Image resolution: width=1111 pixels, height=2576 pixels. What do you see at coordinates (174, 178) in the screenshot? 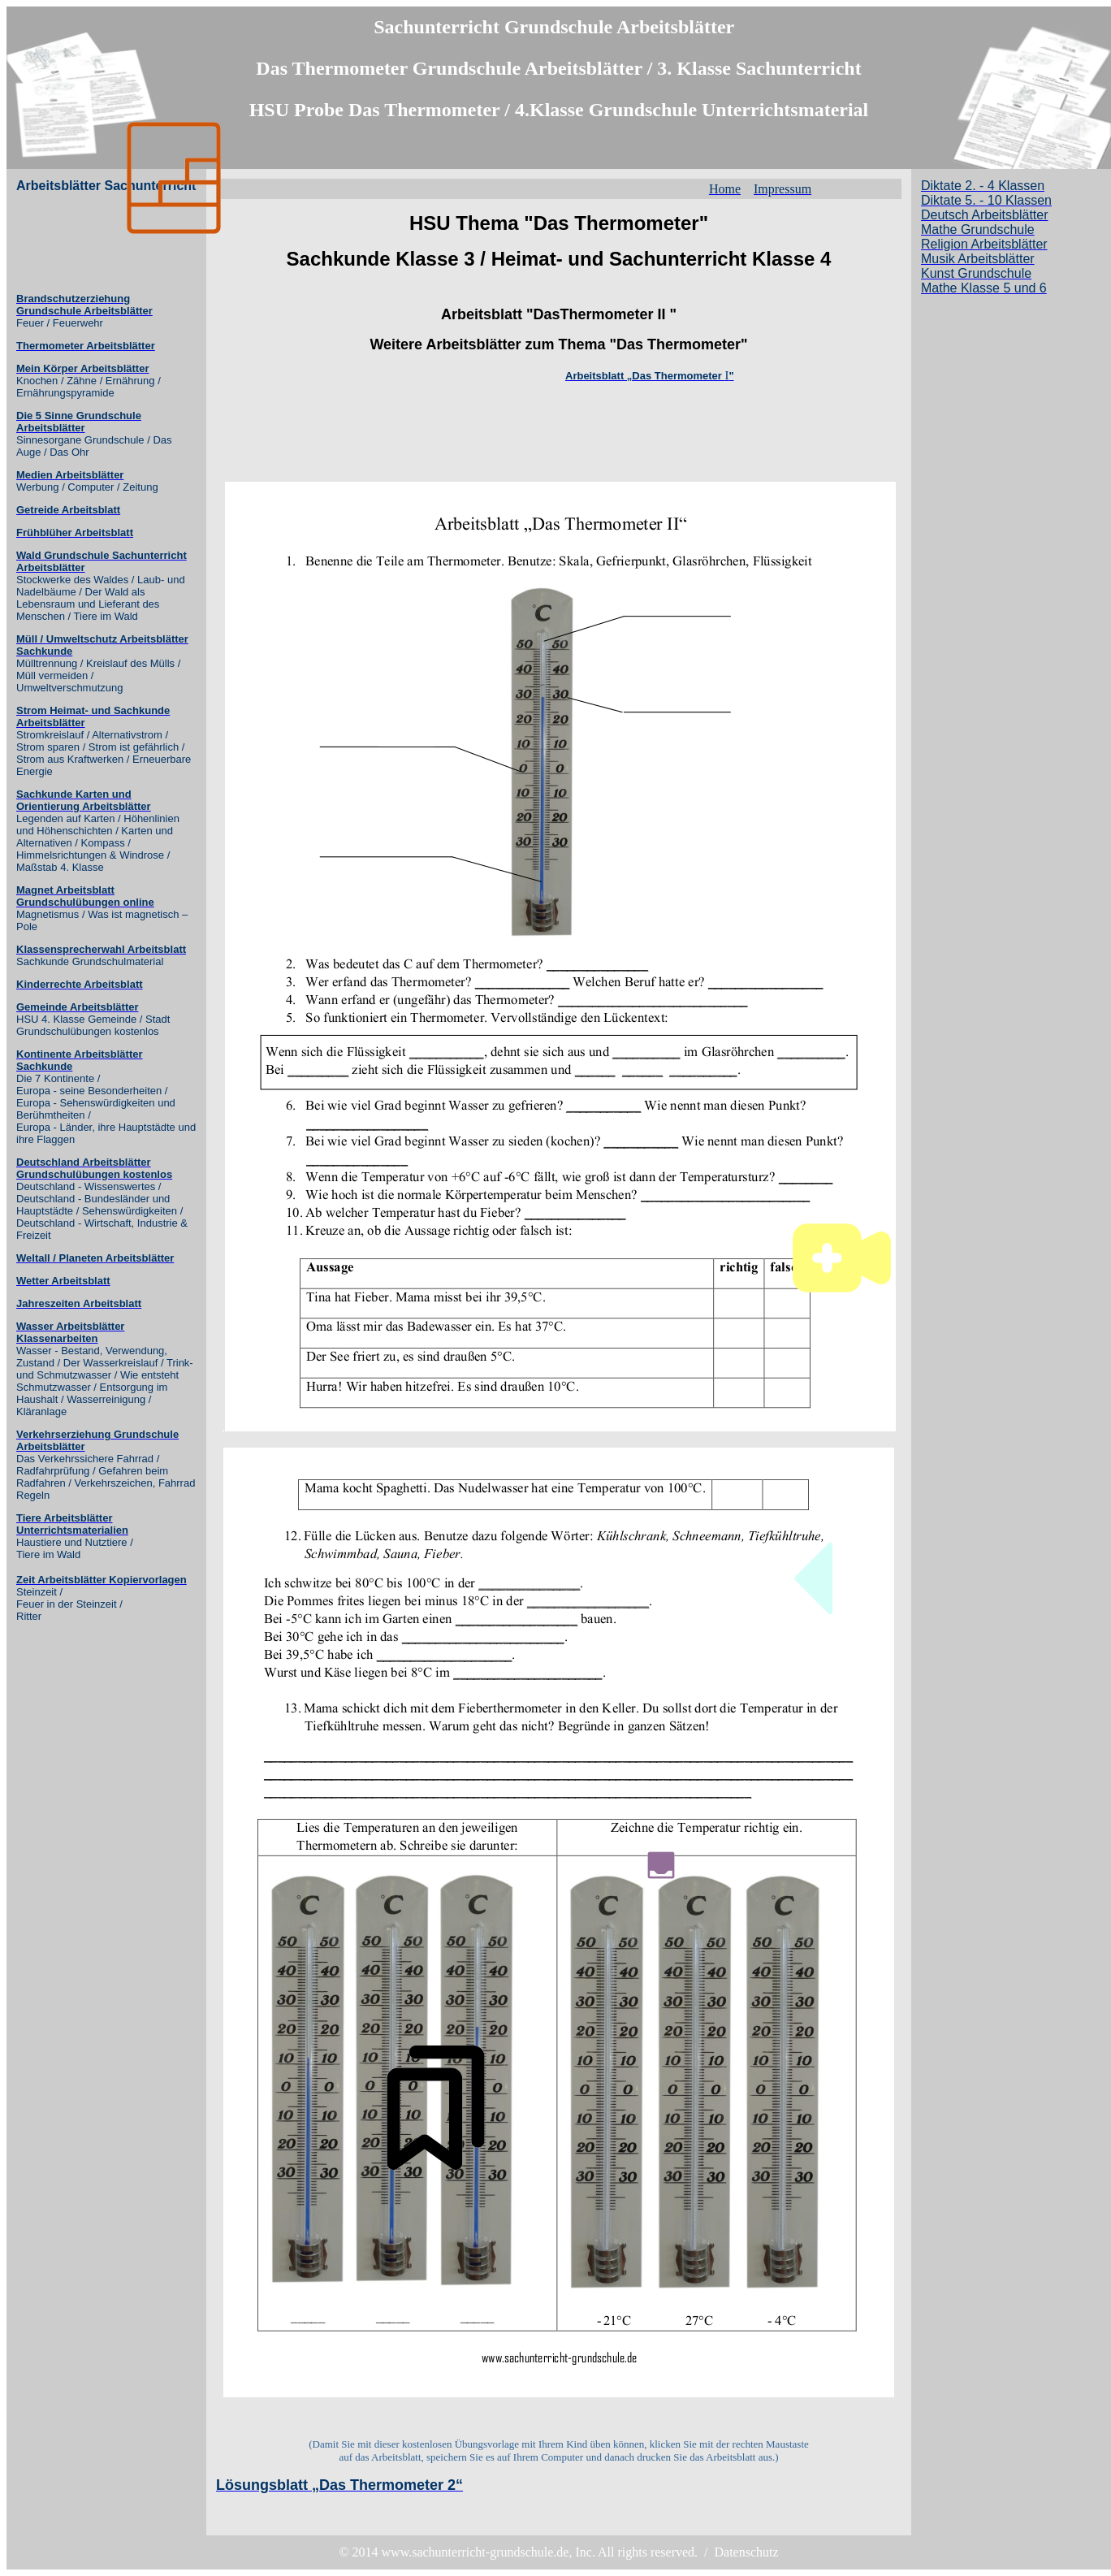
I see `access stairway or floor navigation` at bounding box center [174, 178].